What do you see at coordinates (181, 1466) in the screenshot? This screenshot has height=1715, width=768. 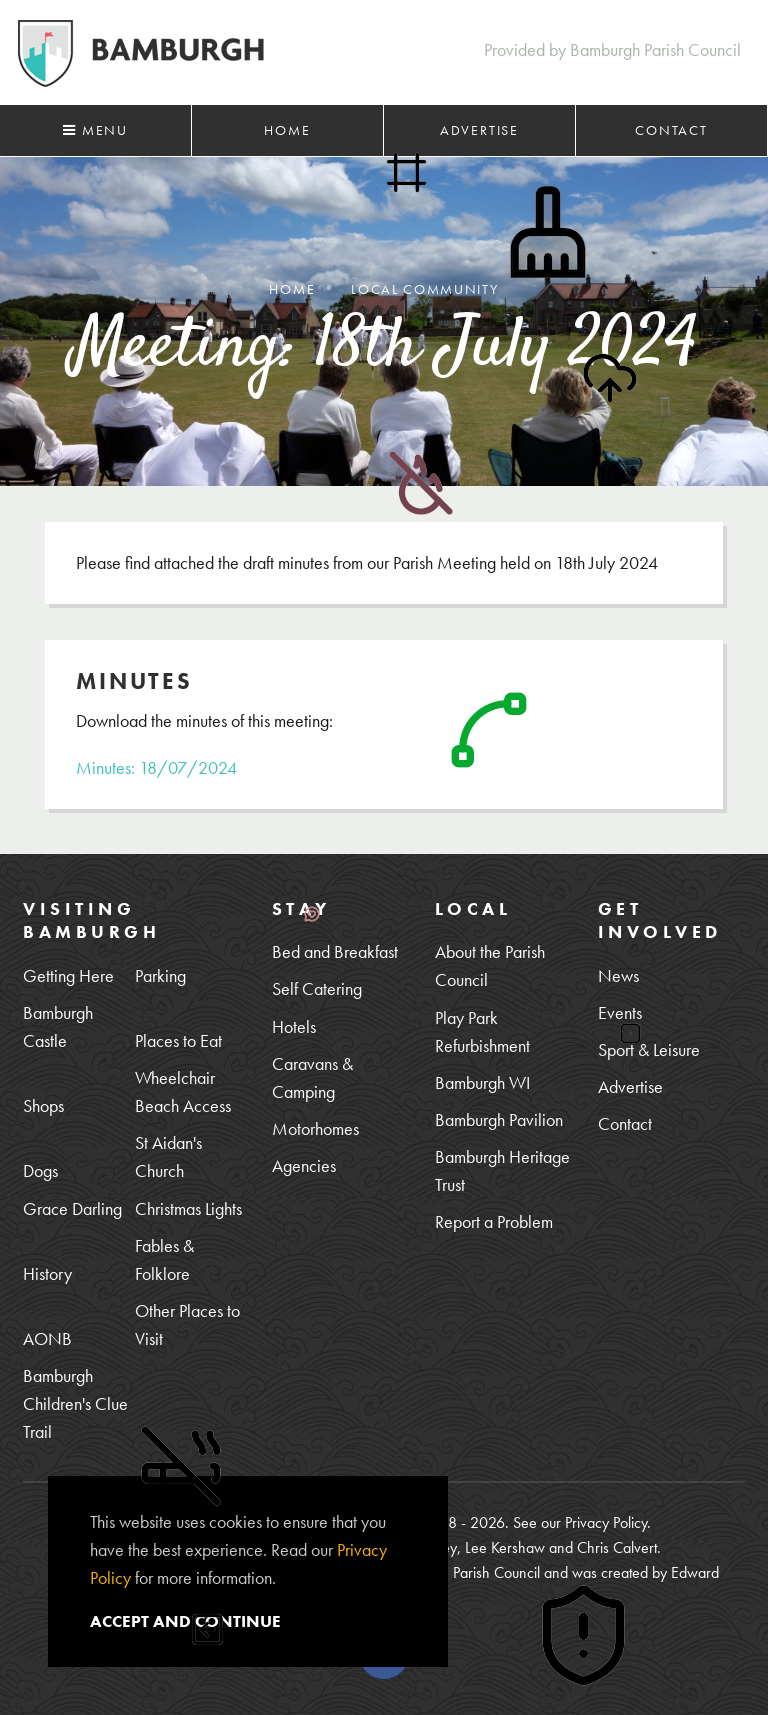 I see `no smoking allowed in this area` at bounding box center [181, 1466].